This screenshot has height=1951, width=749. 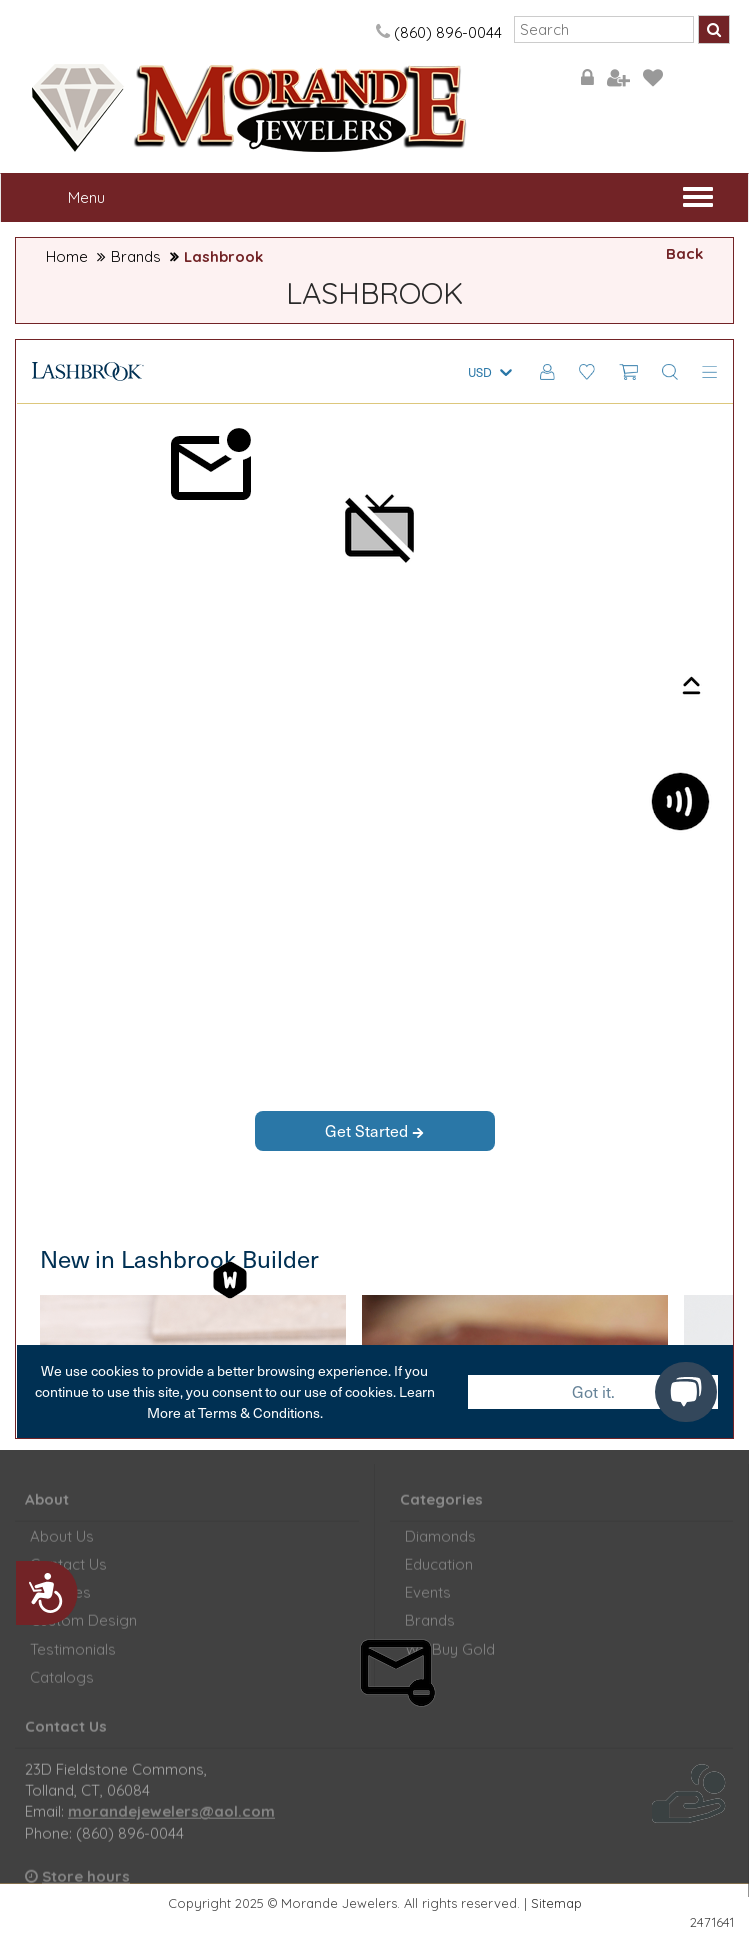 I want to click on tap to pay with contactless payment, so click(x=680, y=801).